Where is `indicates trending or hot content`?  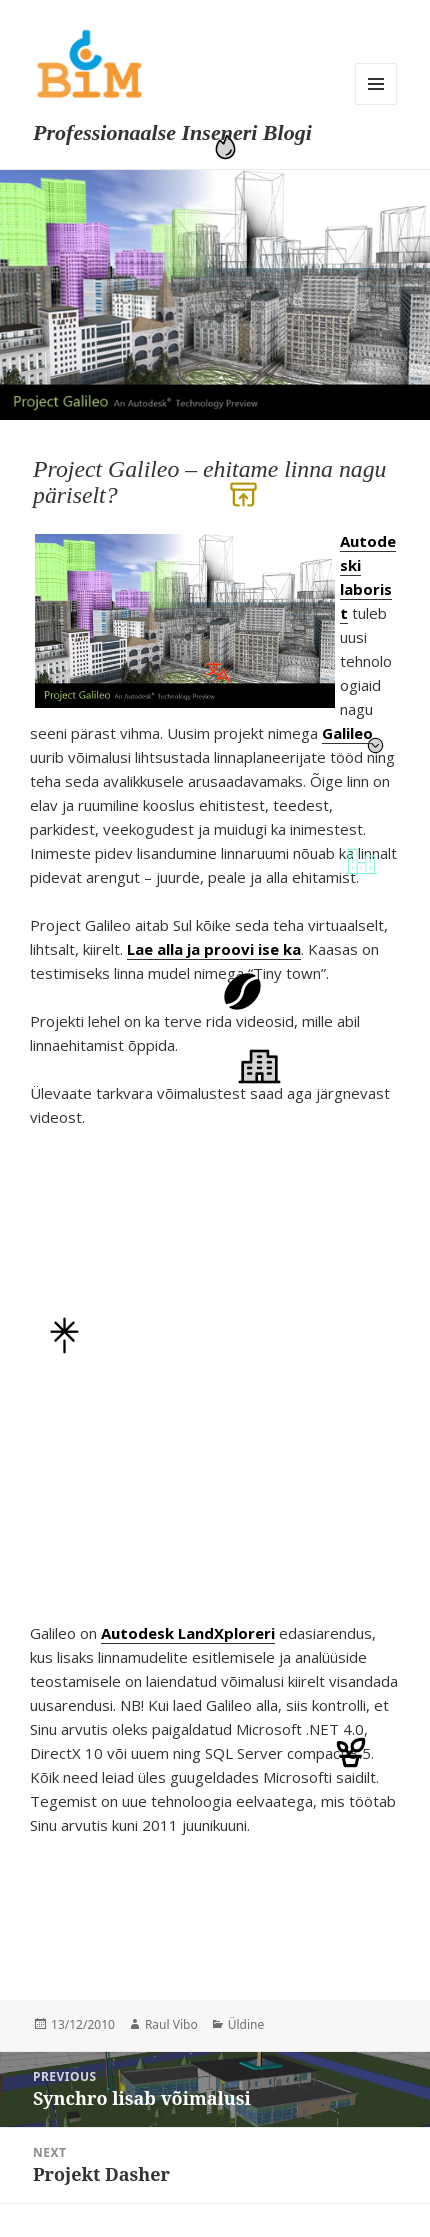
indicates trending or hot content is located at coordinates (225, 147).